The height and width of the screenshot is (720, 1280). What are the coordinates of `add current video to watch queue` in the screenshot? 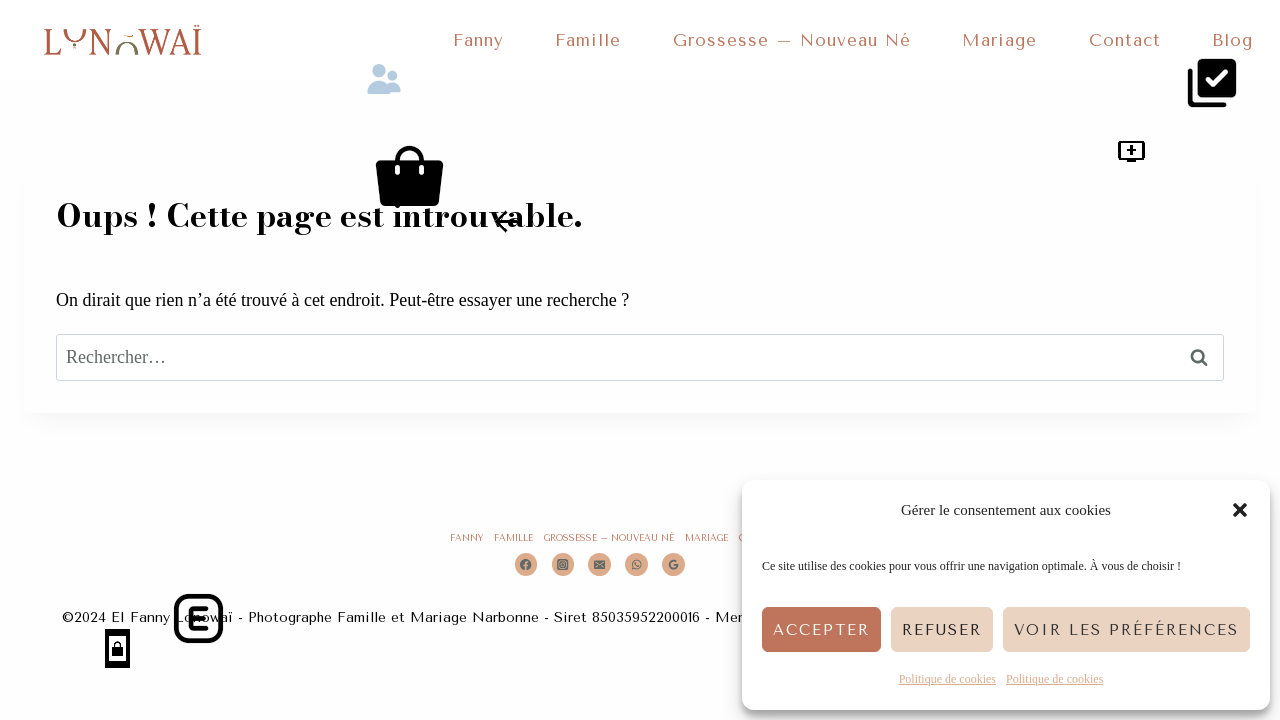 It's located at (1131, 151).